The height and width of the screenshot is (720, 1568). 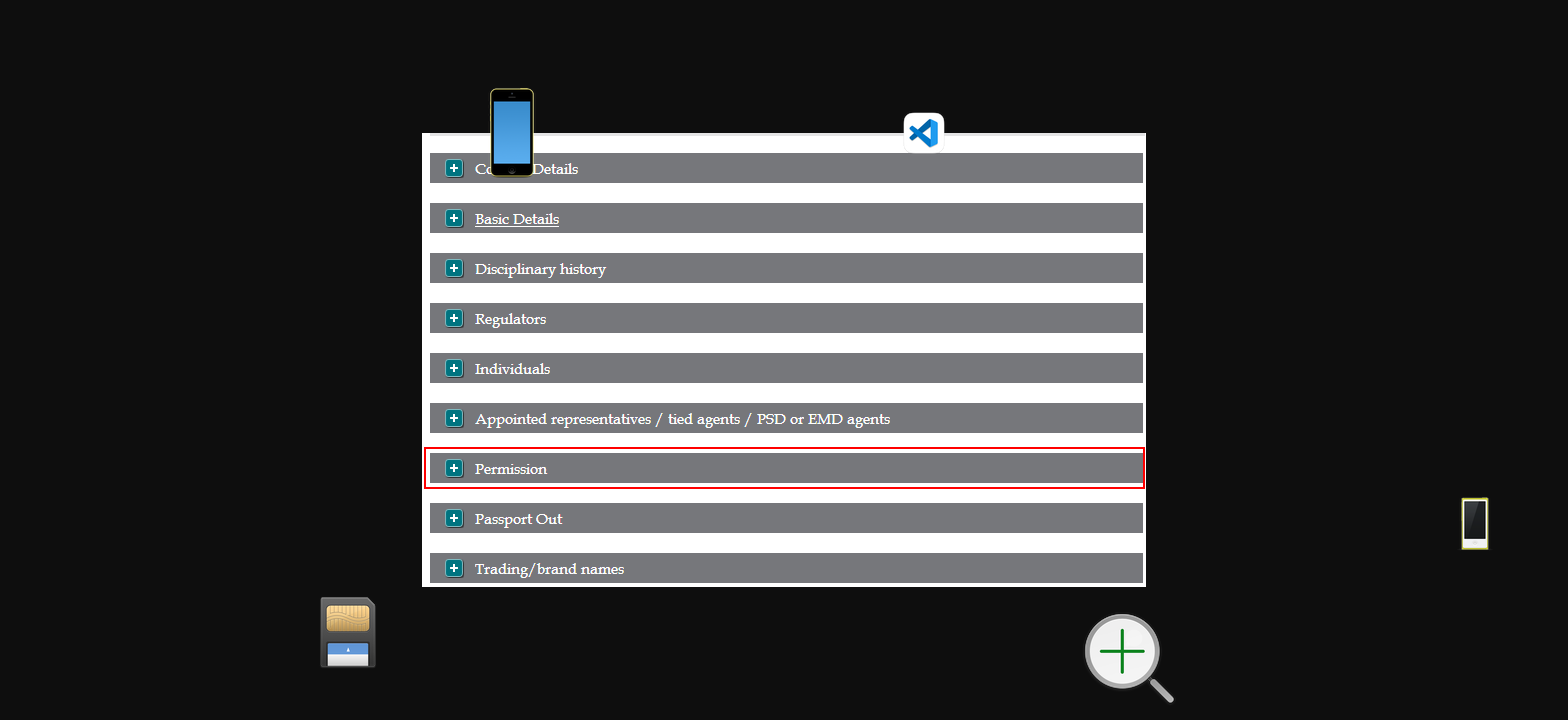 What do you see at coordinates (512, 134) in the screenshot?
I see `connected iPhone 5c device` at bounding box center [512, 134].